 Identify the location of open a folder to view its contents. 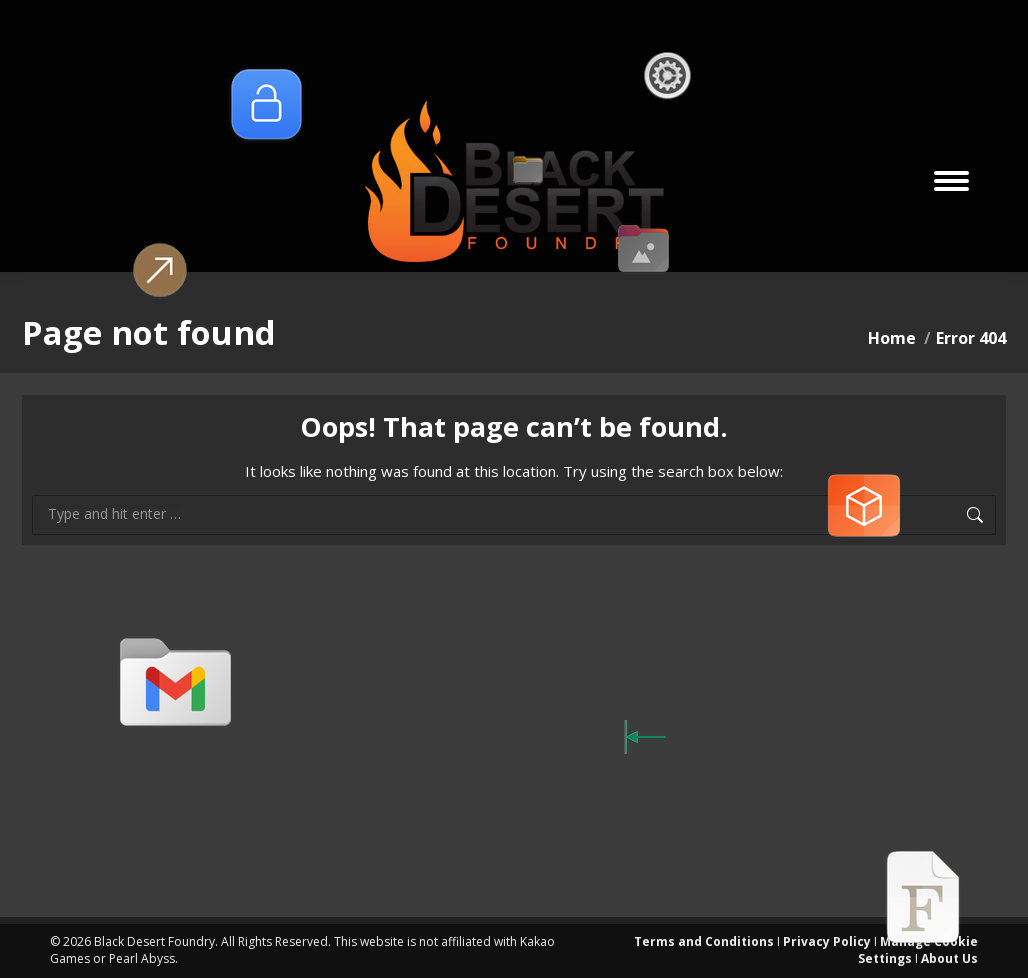
(528, 169).